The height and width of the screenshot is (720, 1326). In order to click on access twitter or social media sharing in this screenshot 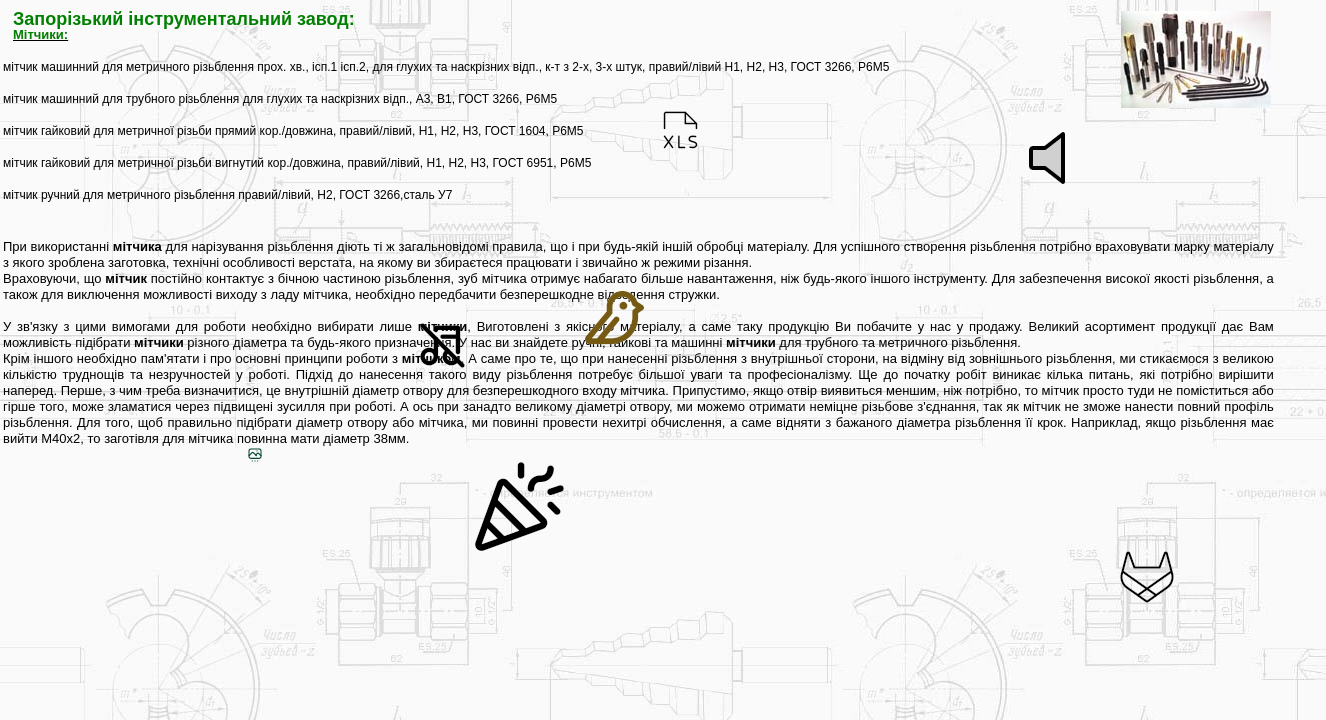, I will do `click(615, 319)`.